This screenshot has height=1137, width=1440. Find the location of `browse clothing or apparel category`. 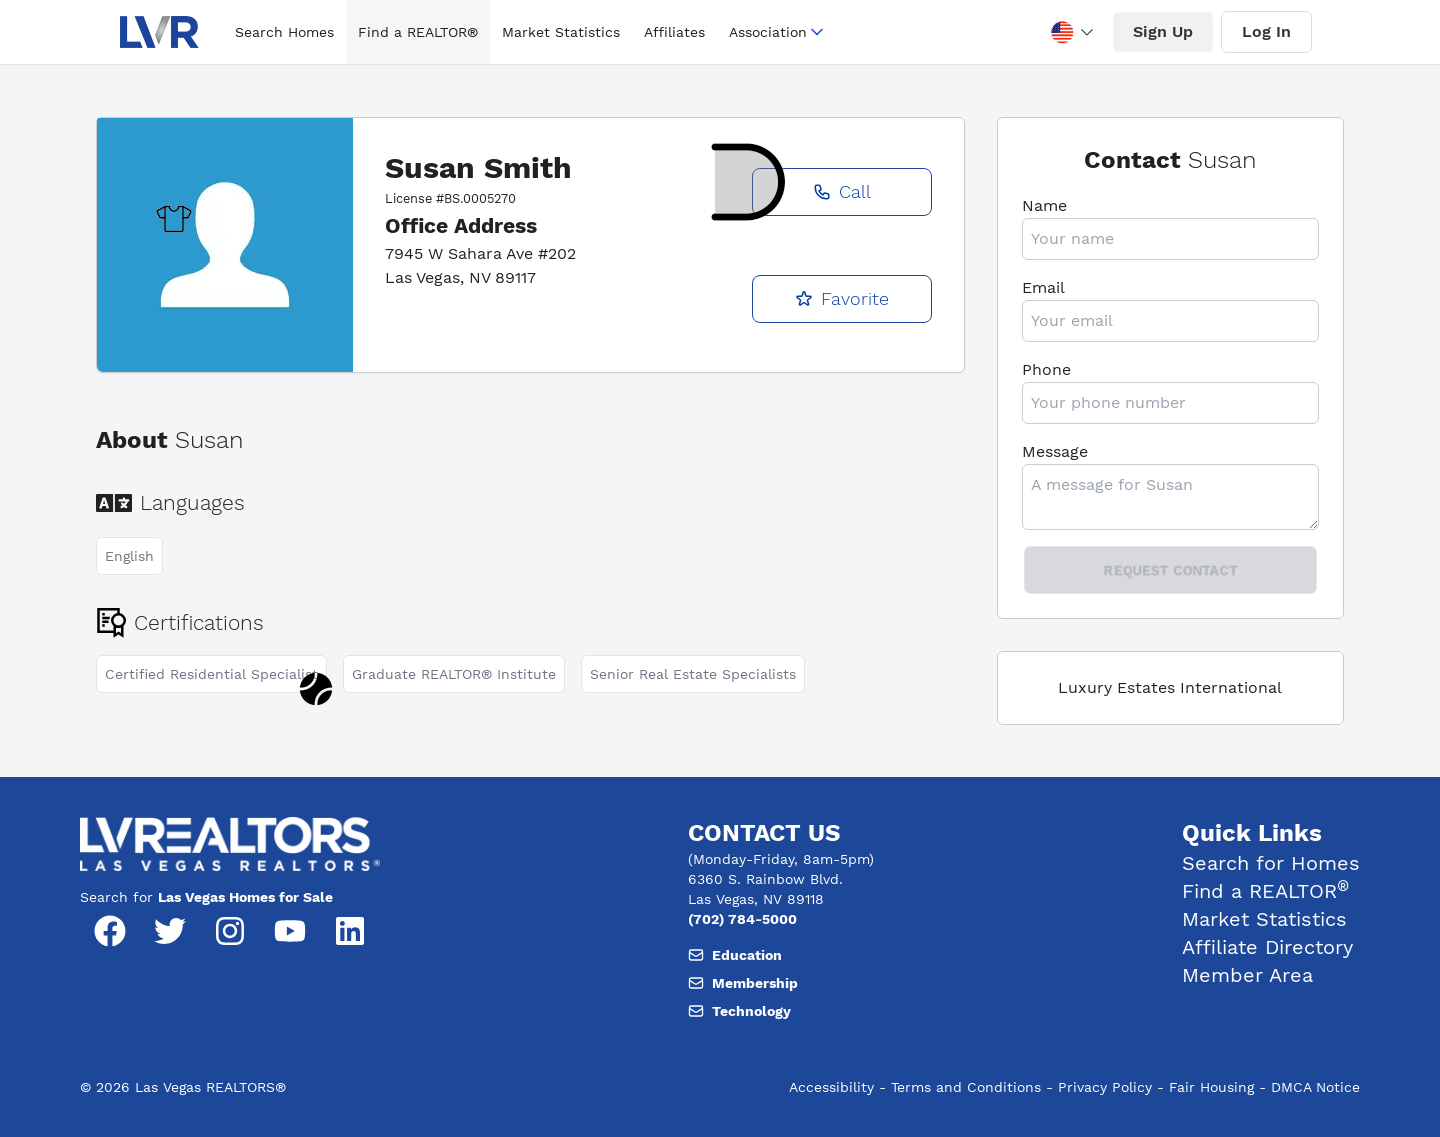

browse clothing or apparel category is located at coordinates (174, 219).